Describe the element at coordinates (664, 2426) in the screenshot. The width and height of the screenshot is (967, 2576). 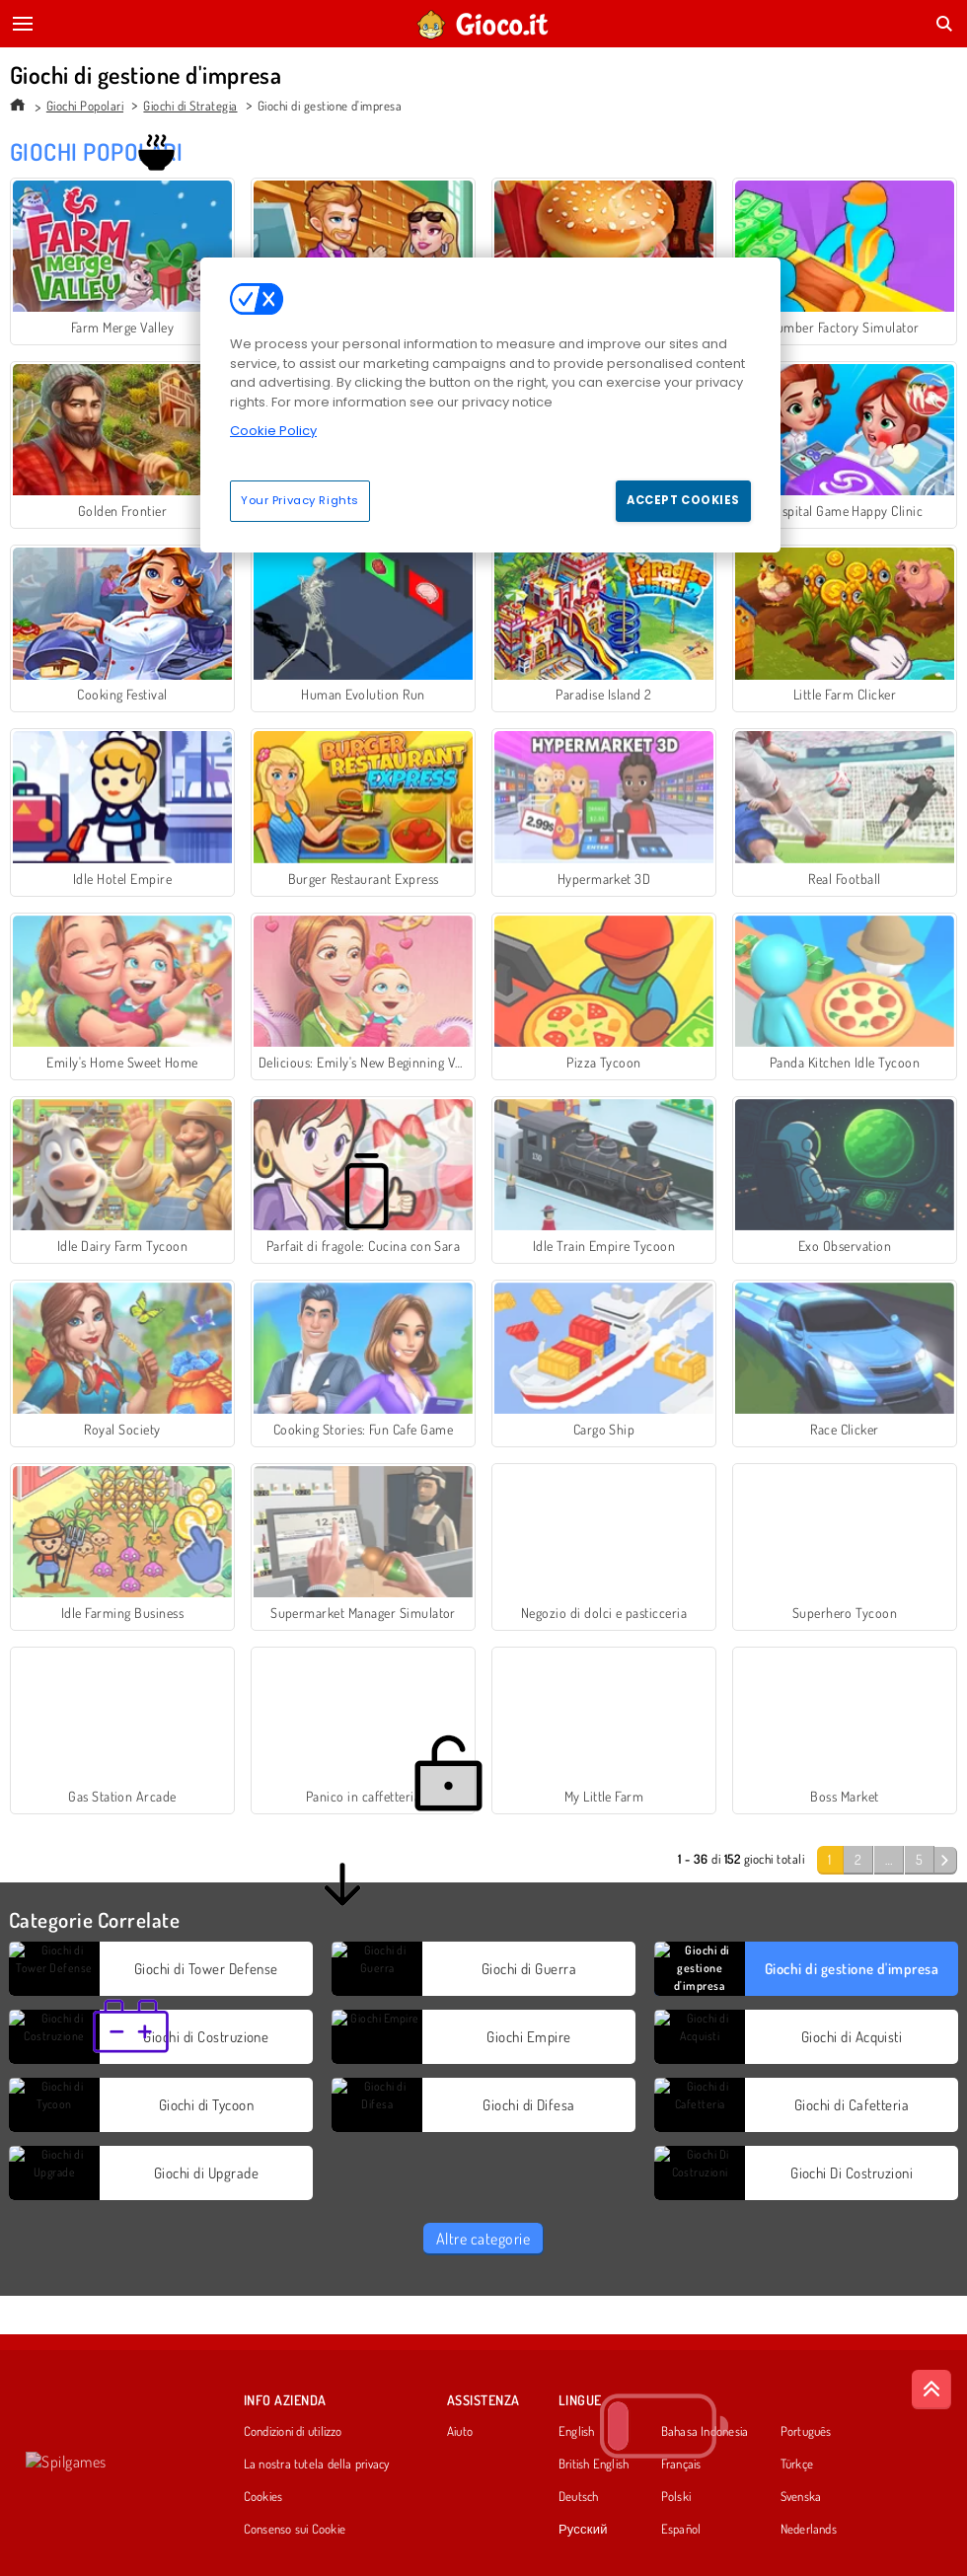
I see `indicates critically low battery at 10%` at that location.